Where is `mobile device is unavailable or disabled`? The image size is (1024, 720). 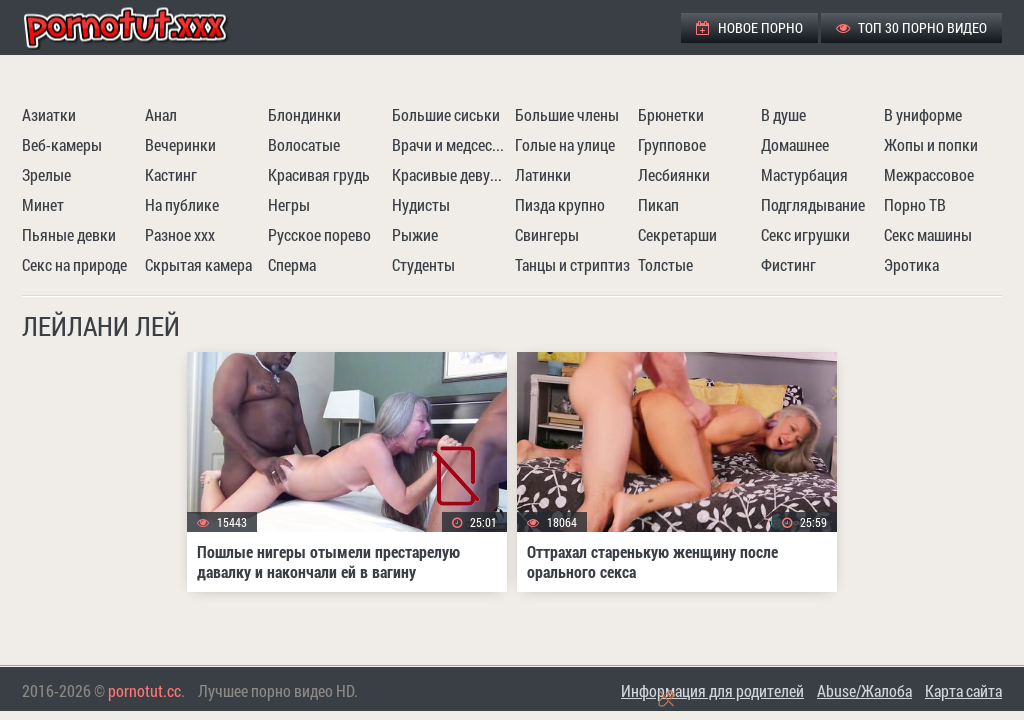 mobile device is unavailable or disabled is located at coordinates (456, 476).